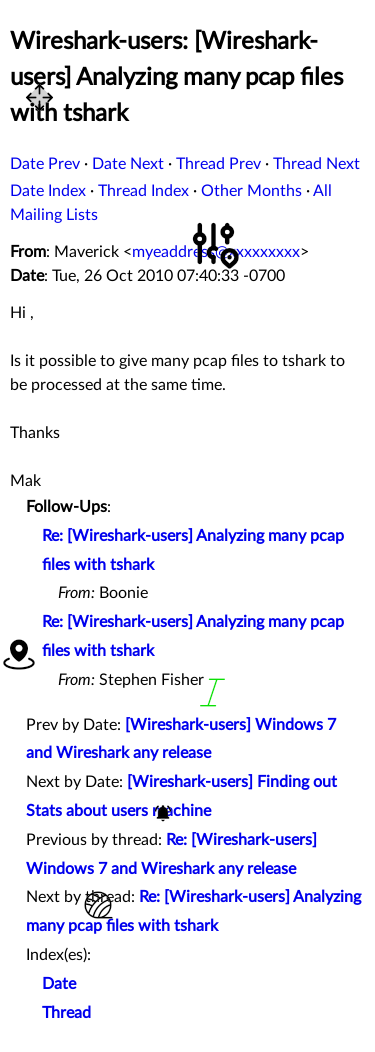 The image size is (375, 1052). Describe the element at coordinates (163, 813) in the screenshot. I see `indicates new or active notifications` at that location.